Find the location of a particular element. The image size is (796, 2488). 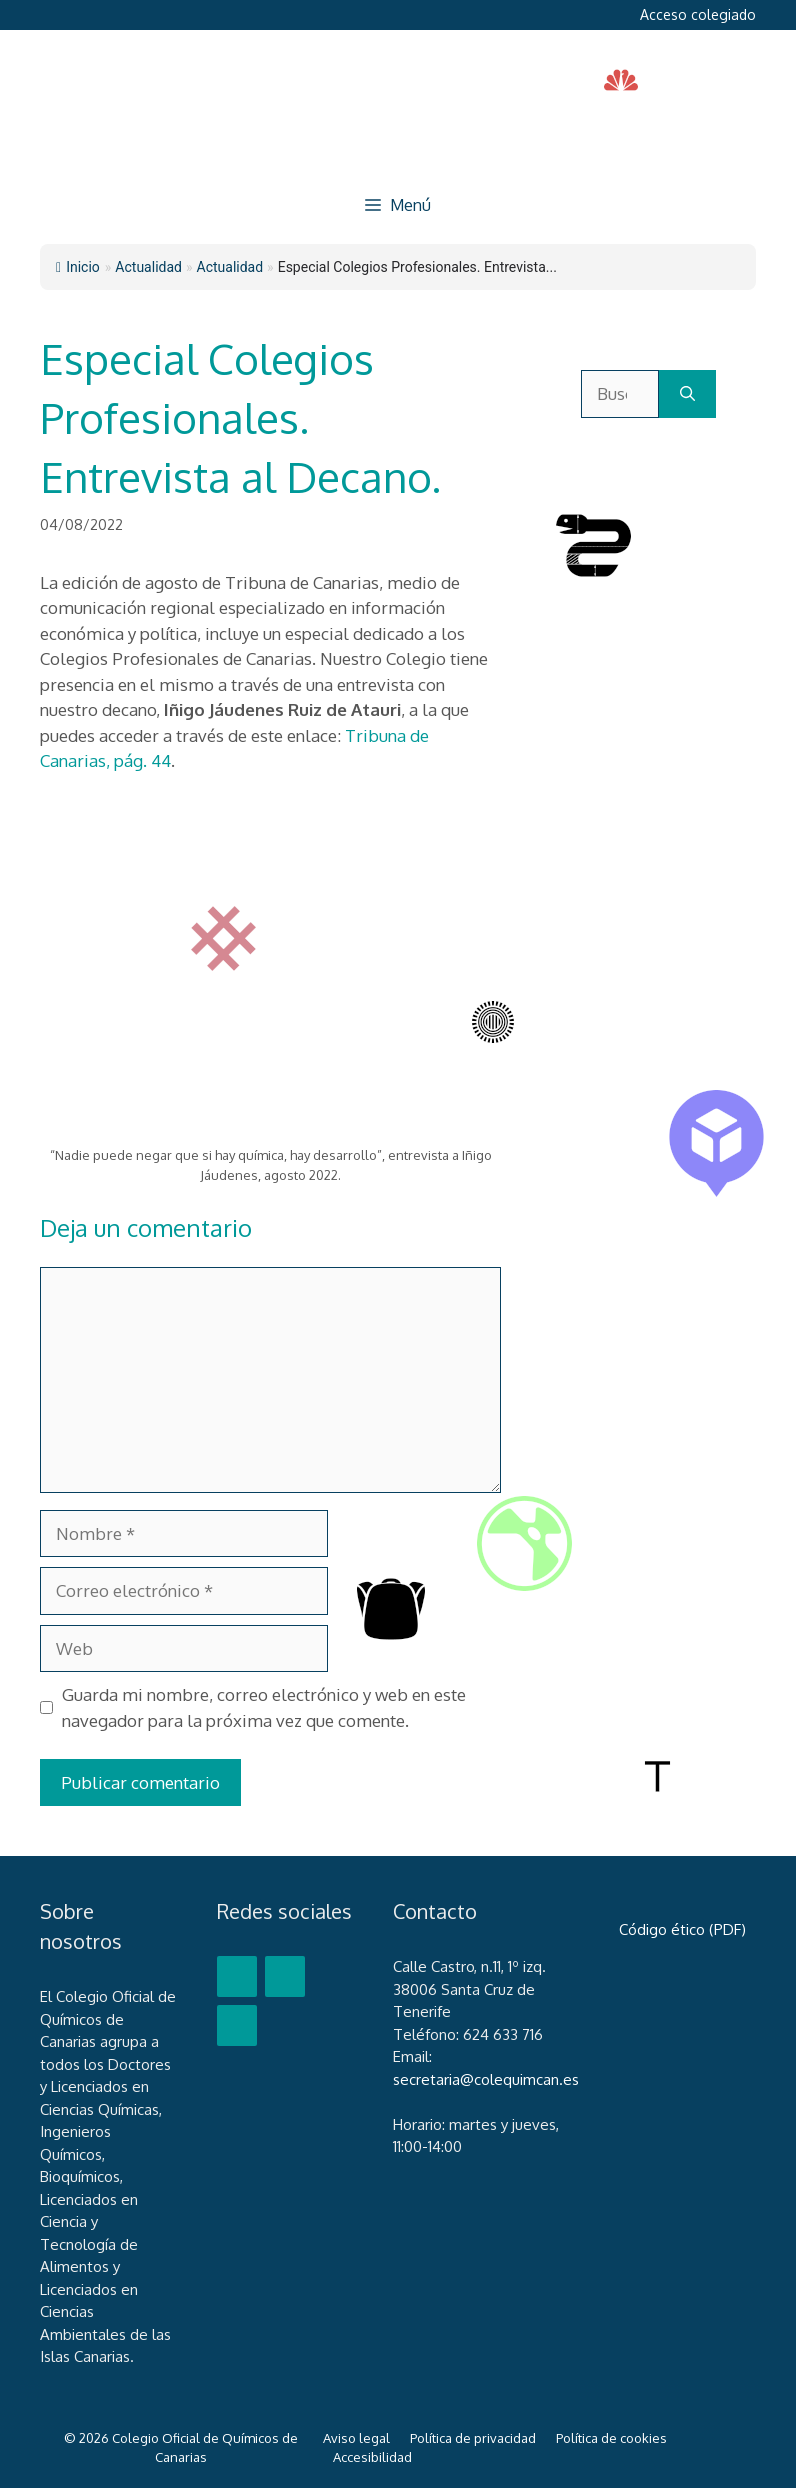

pyscaffold python project scaffolding tool logo is located at coordinates (593, 545).